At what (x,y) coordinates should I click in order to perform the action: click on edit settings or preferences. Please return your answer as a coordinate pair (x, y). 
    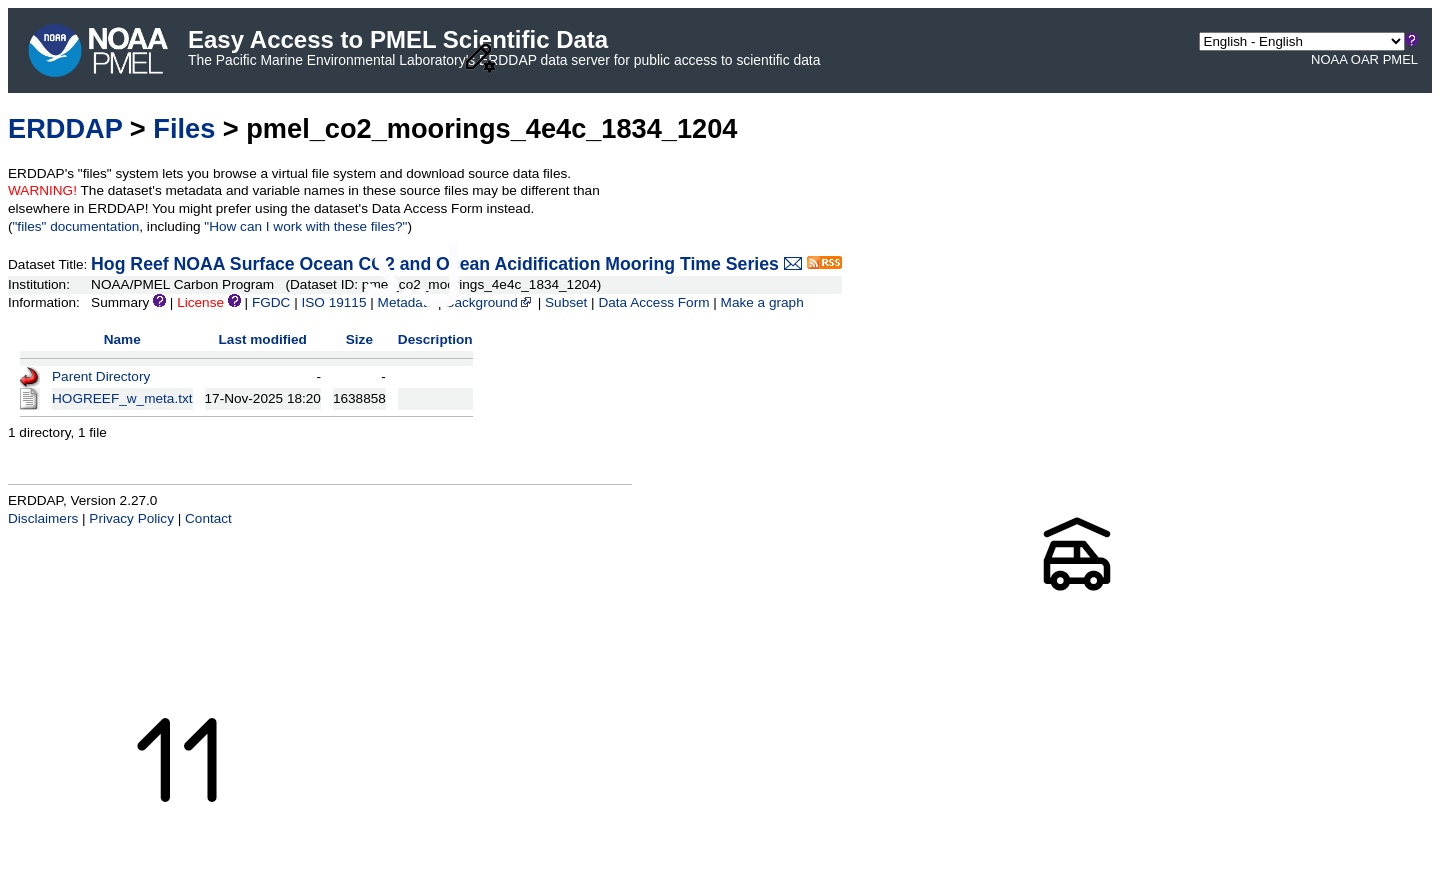
    Looking at the image, I should click on (479, 56).